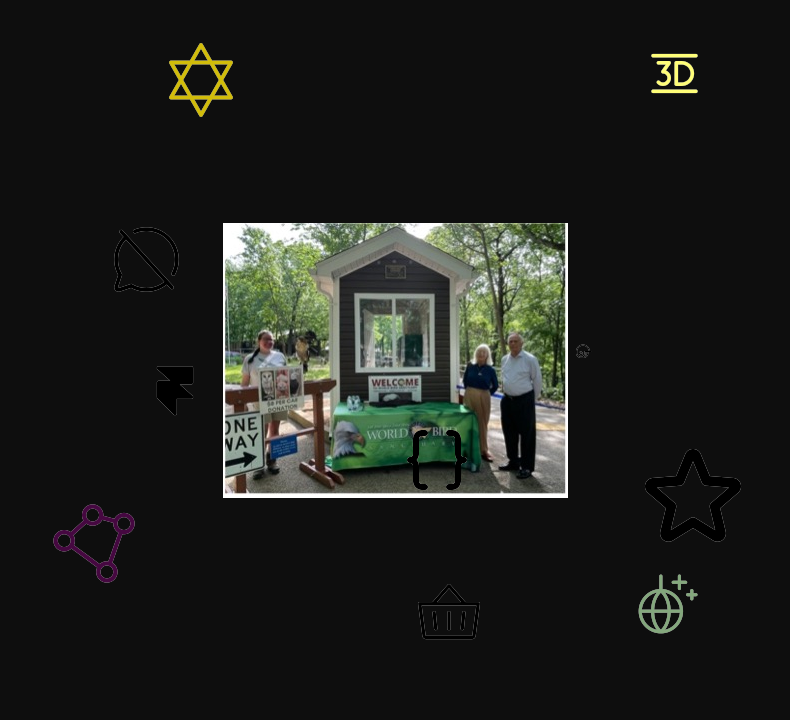 This screenshot has width=790, height=720. What do you see at coordinates (693, 497) in the screenshot?
I see `add item to favorites` at bounding box center [693, 497].